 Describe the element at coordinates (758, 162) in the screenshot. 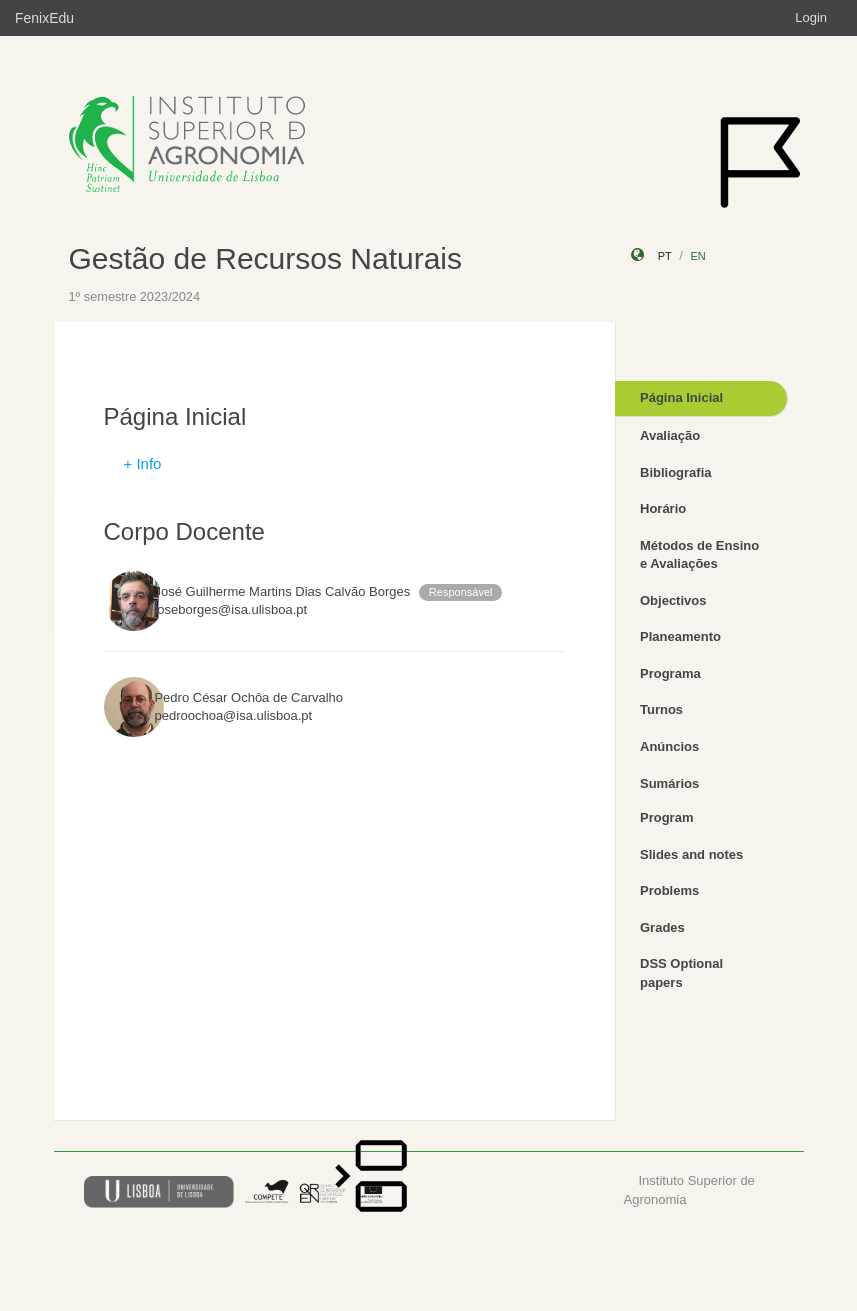

I see `flag an item for review or attention` at that location.